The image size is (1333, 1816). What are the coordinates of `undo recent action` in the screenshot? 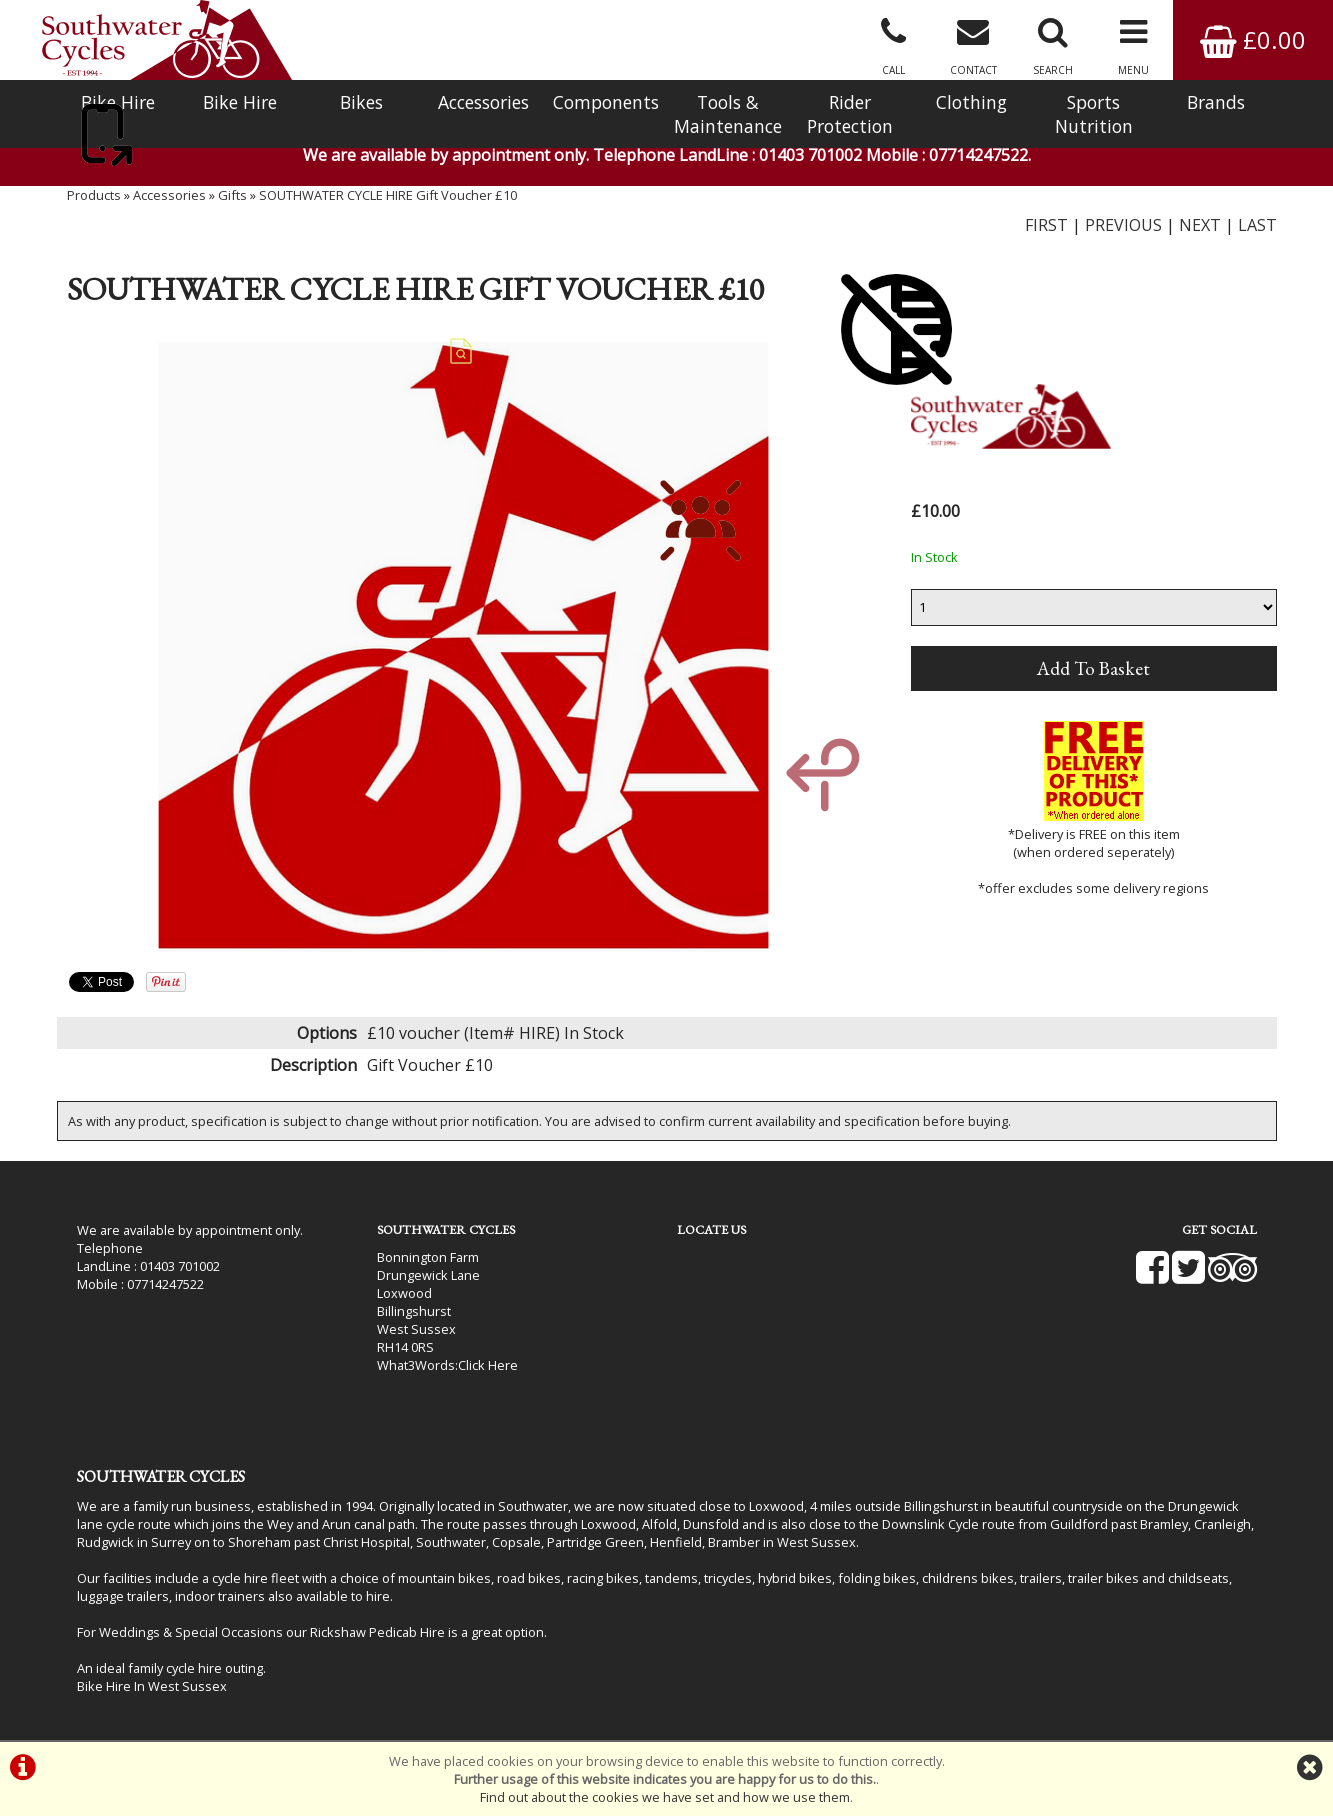 It's located at (821, 773).